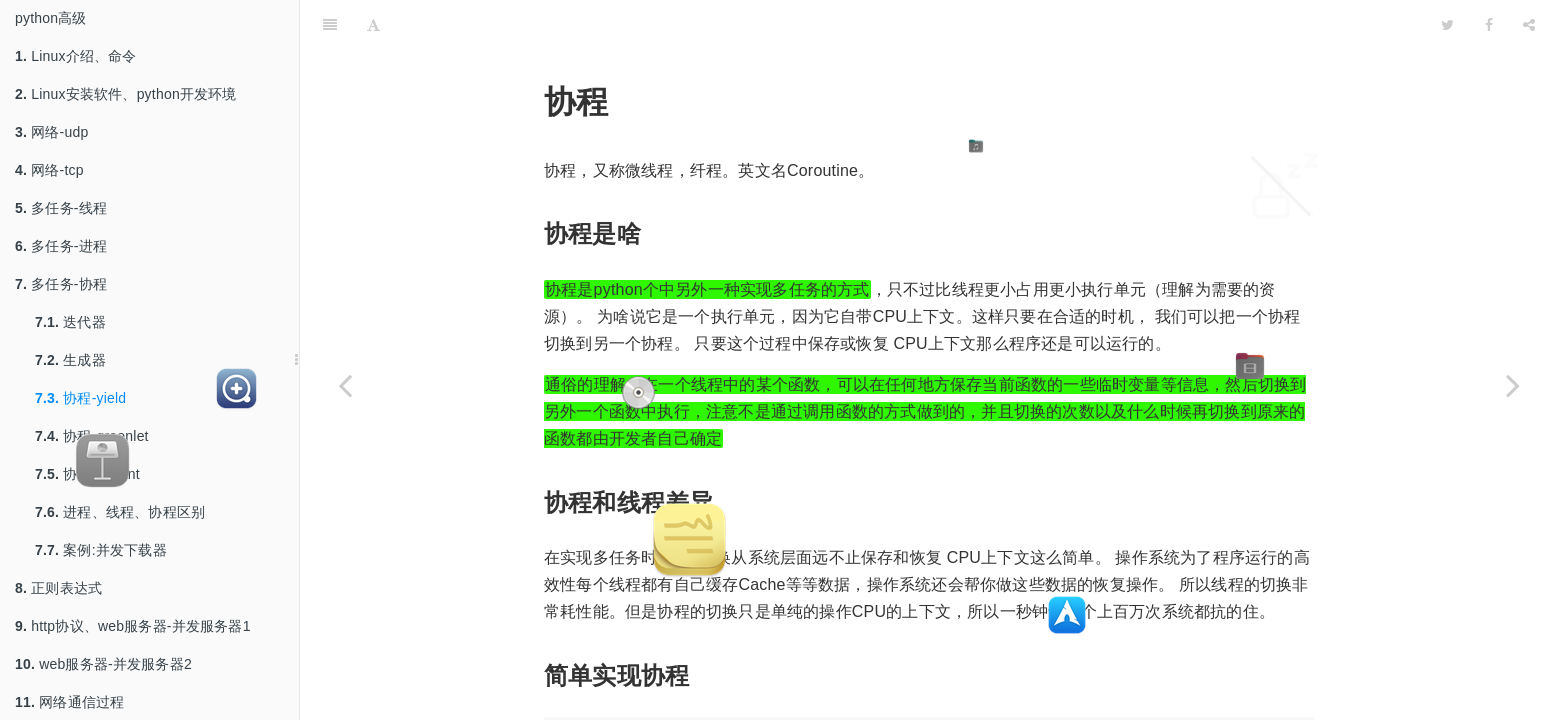 This screenshot has width=1558, height=720. I want to click on access CD/DVD drive contents, so click(638, 392).